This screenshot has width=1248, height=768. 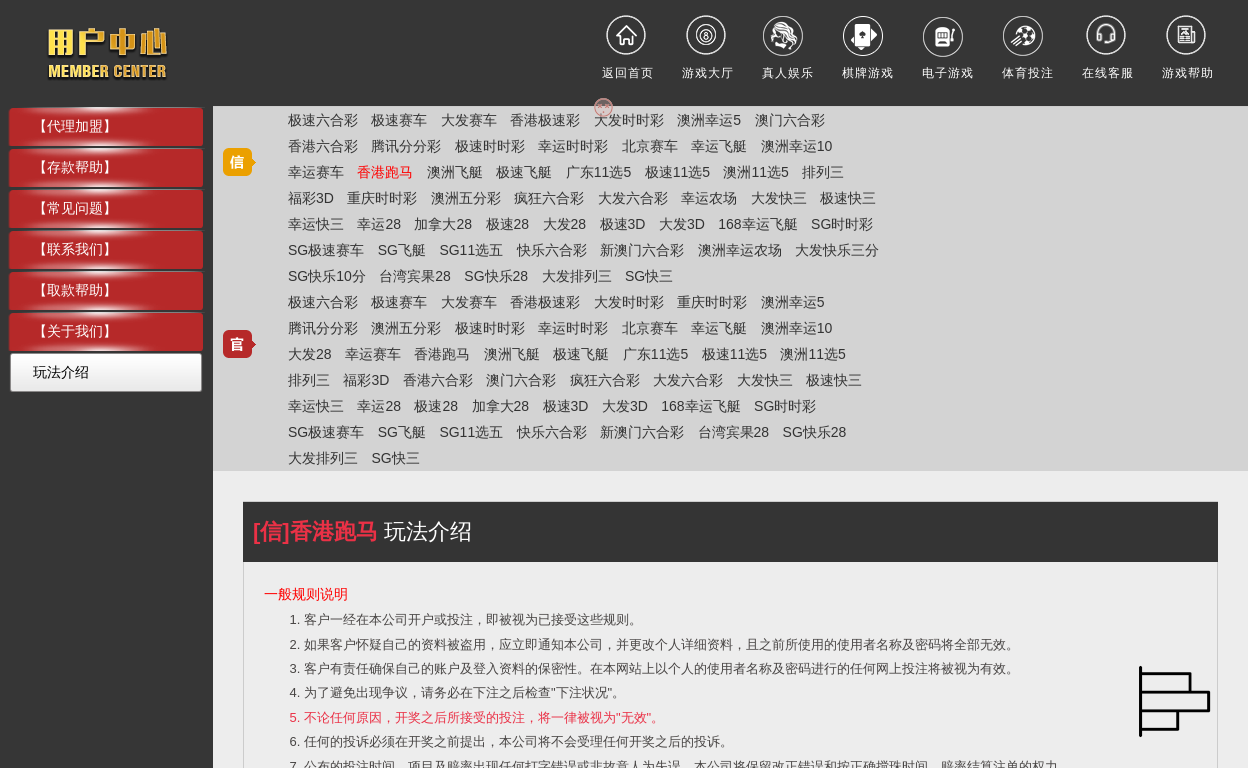 I want to click on indicates an error or failed action, so click(x=603, y=107).